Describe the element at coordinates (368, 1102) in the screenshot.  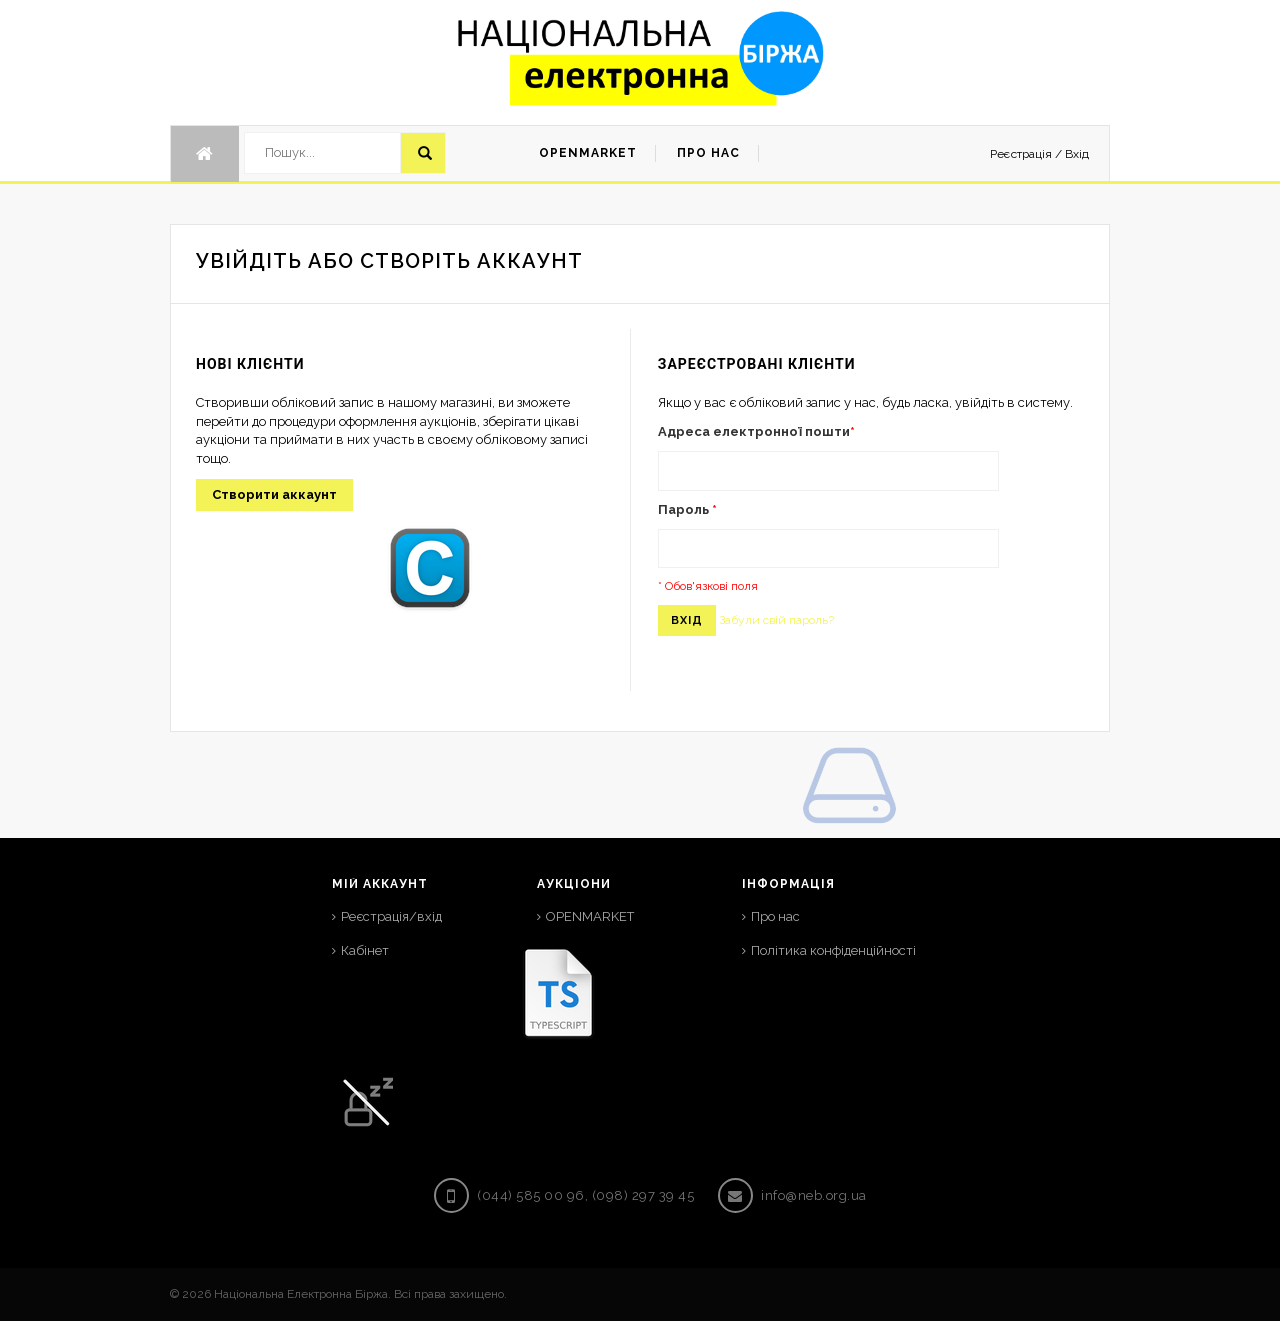
I see `system sleep mode is currently disabled` at that location.